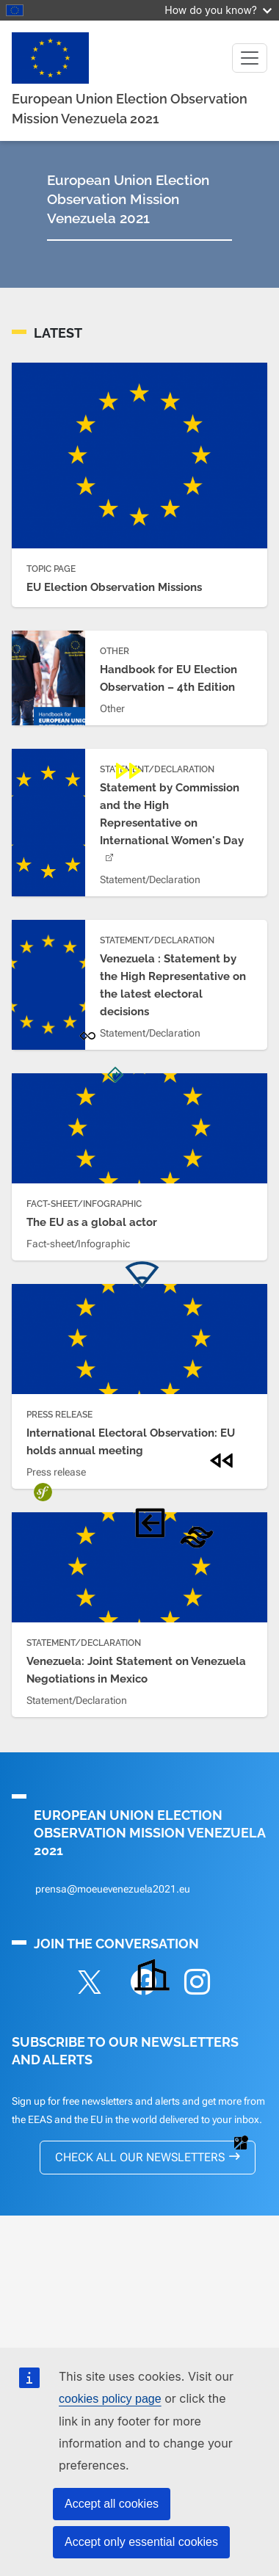 The height and width of the screenshot is (2576, 279). Describe the element at coordinates (152, 1976) in the screenshot. I see `view company or business profile` at that location.